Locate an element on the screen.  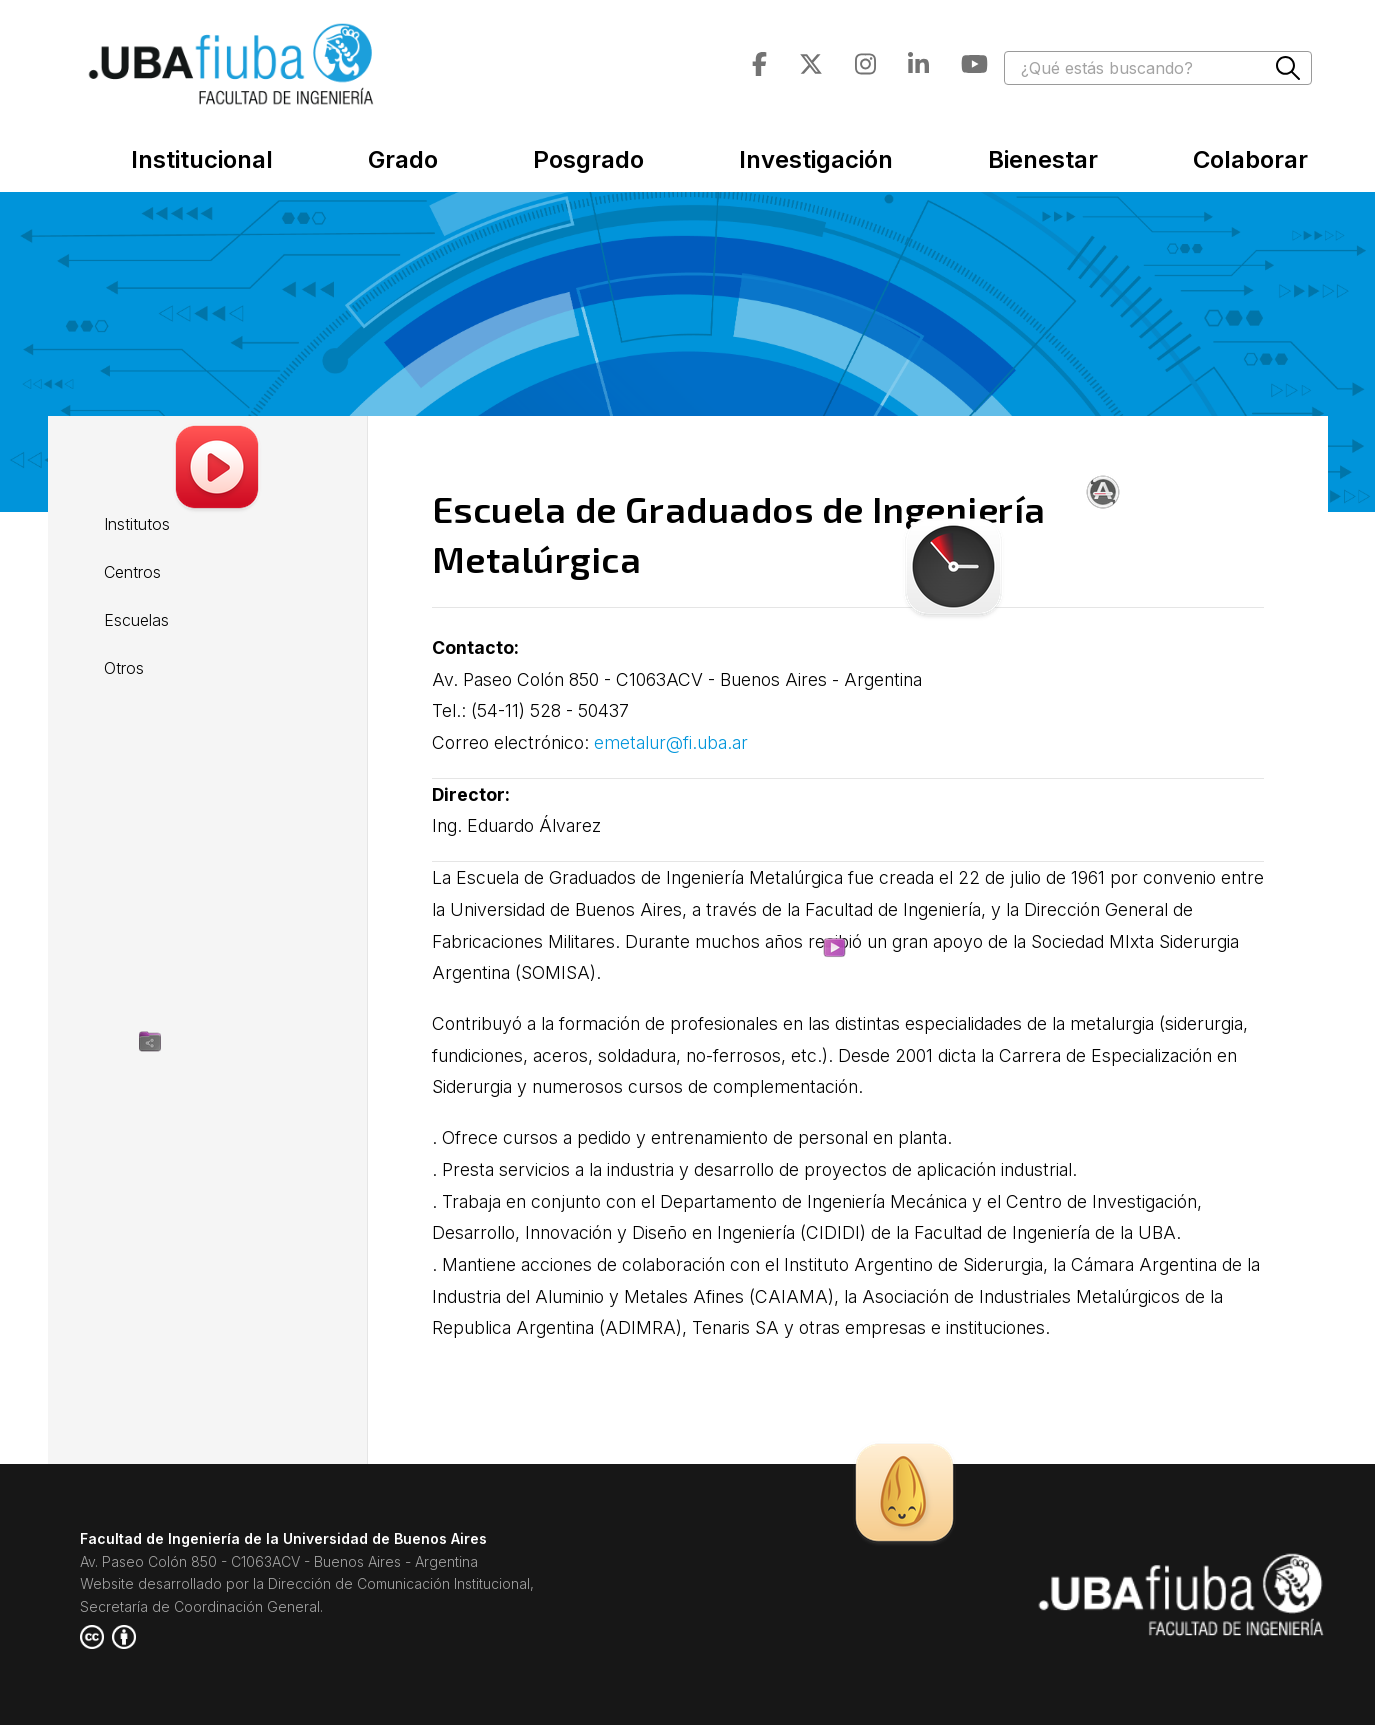
open youtube music desktop app is located at coordinates (217, 467).